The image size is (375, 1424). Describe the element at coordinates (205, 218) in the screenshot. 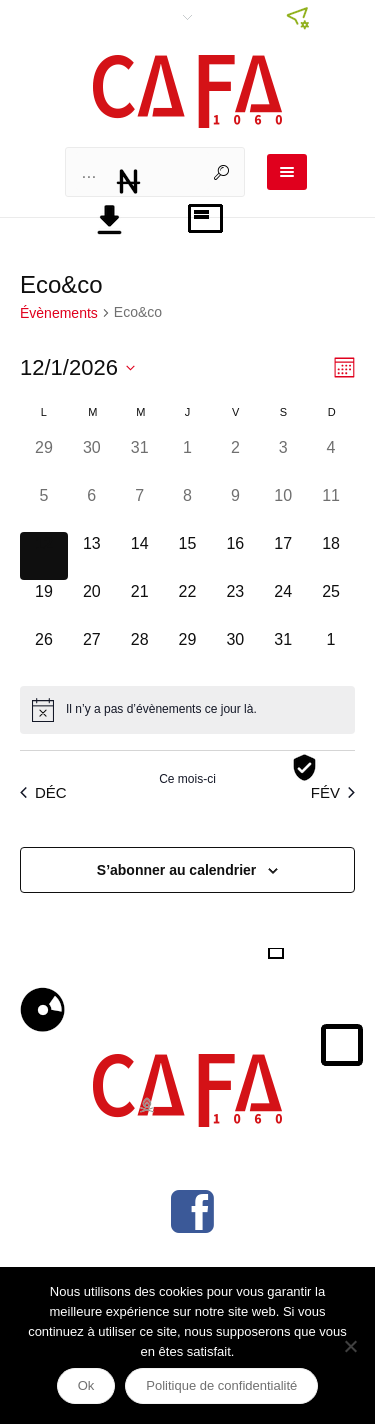

I see `view featured playlist` at that location.